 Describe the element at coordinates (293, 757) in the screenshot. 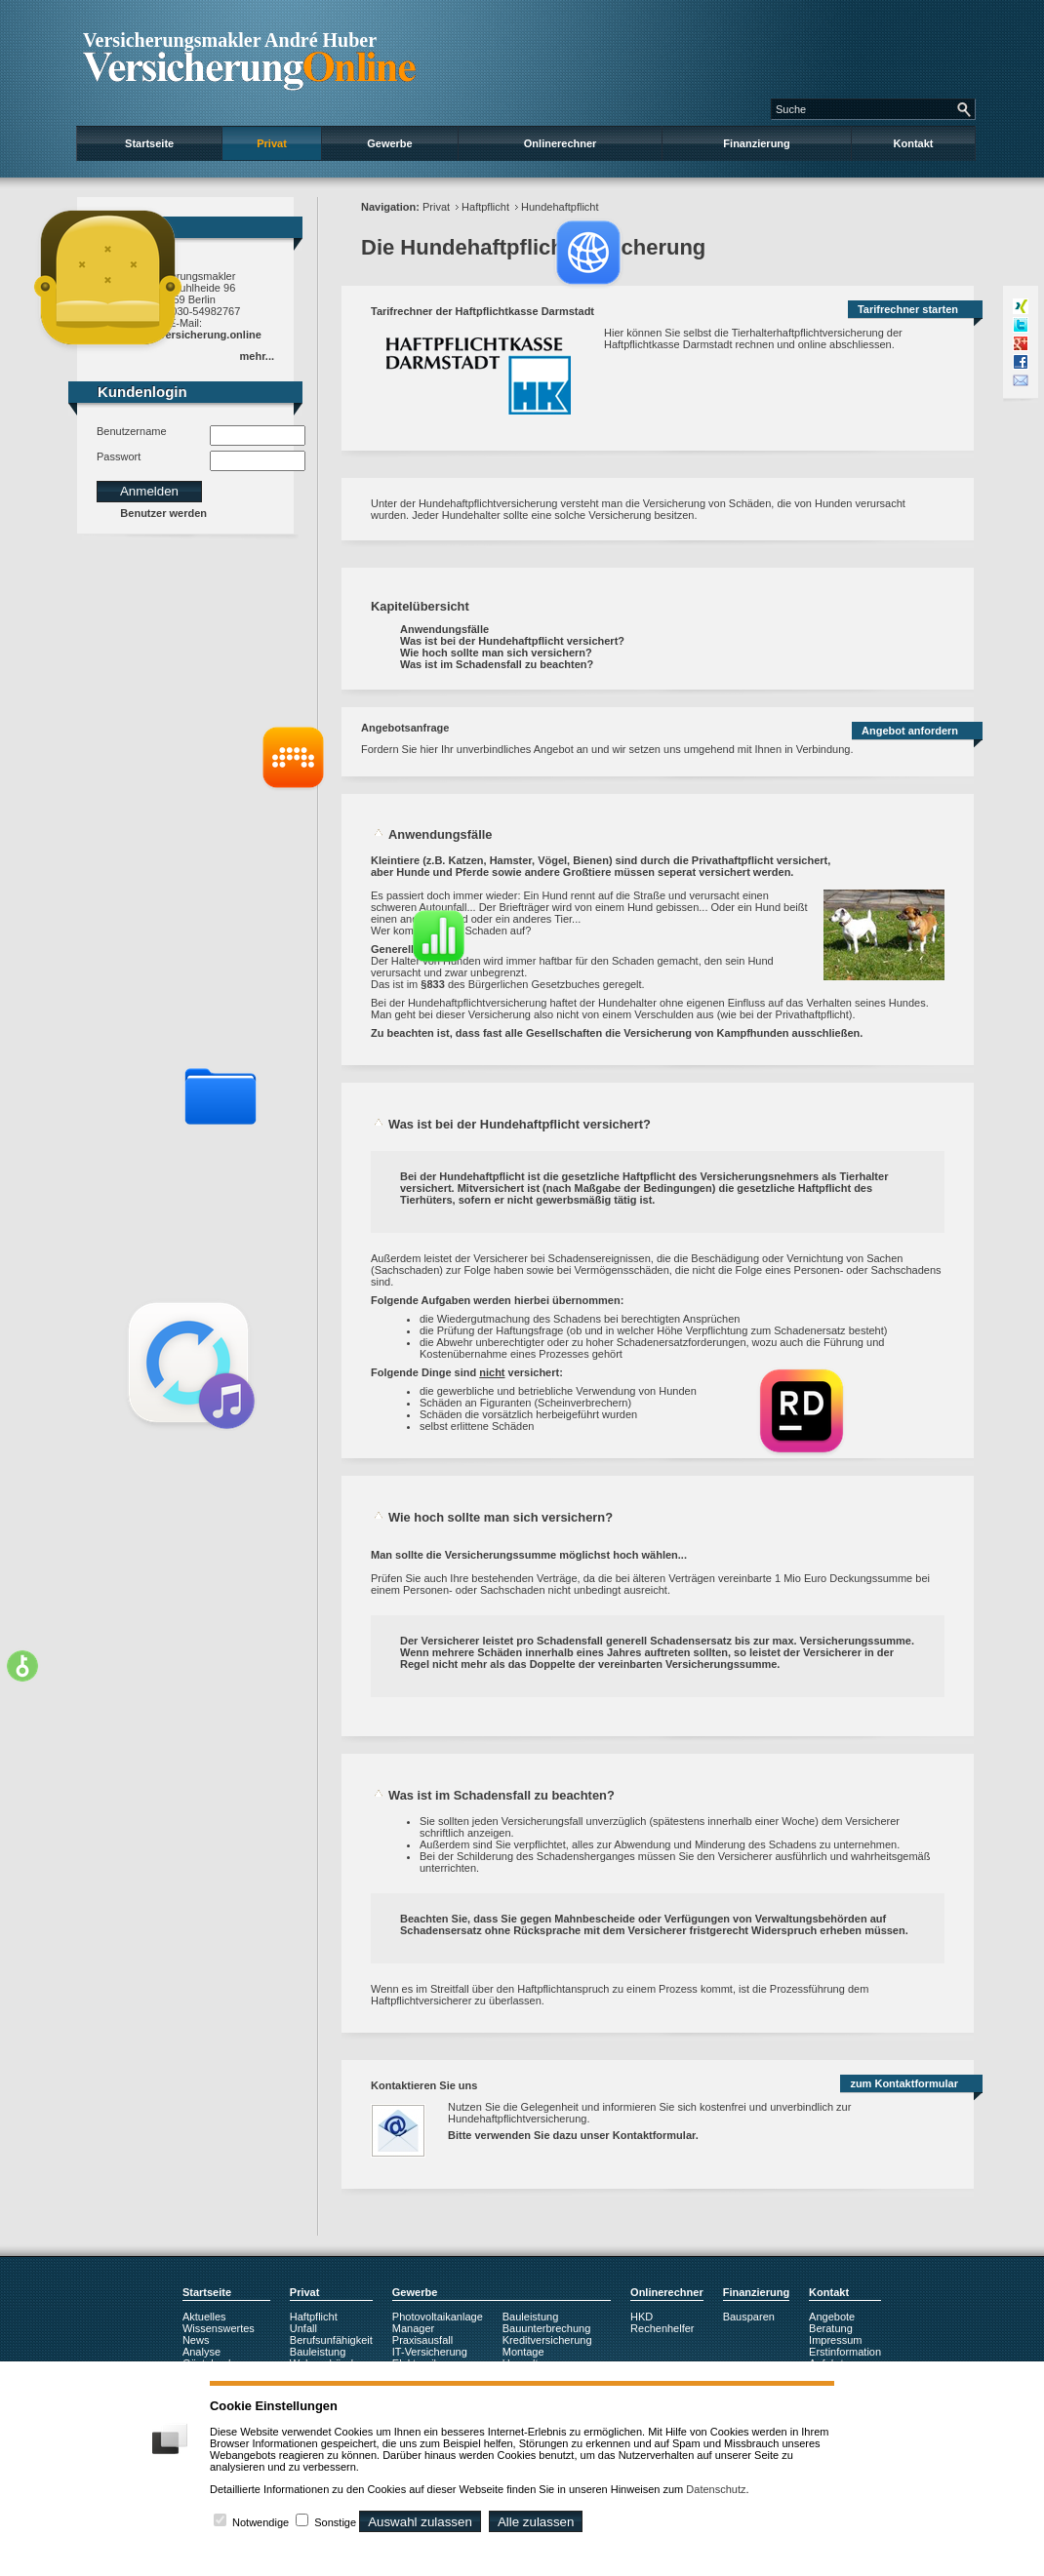

I see `open bitwig studio music production software` at that location.